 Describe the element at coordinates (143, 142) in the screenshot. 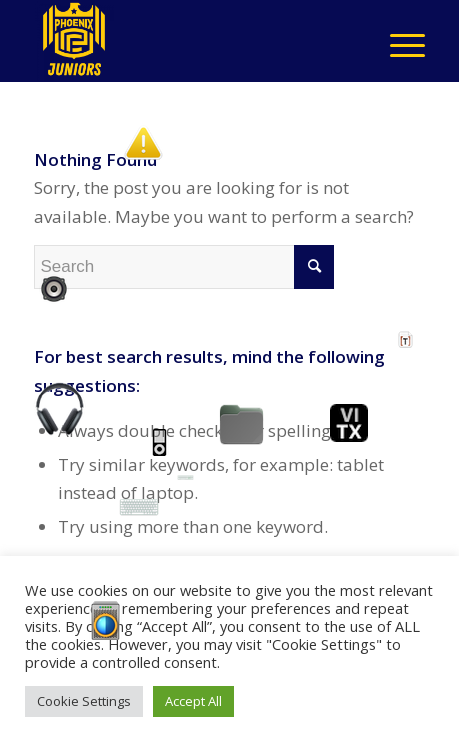

I see `open diagnostics reporter to view system issues` at that location.